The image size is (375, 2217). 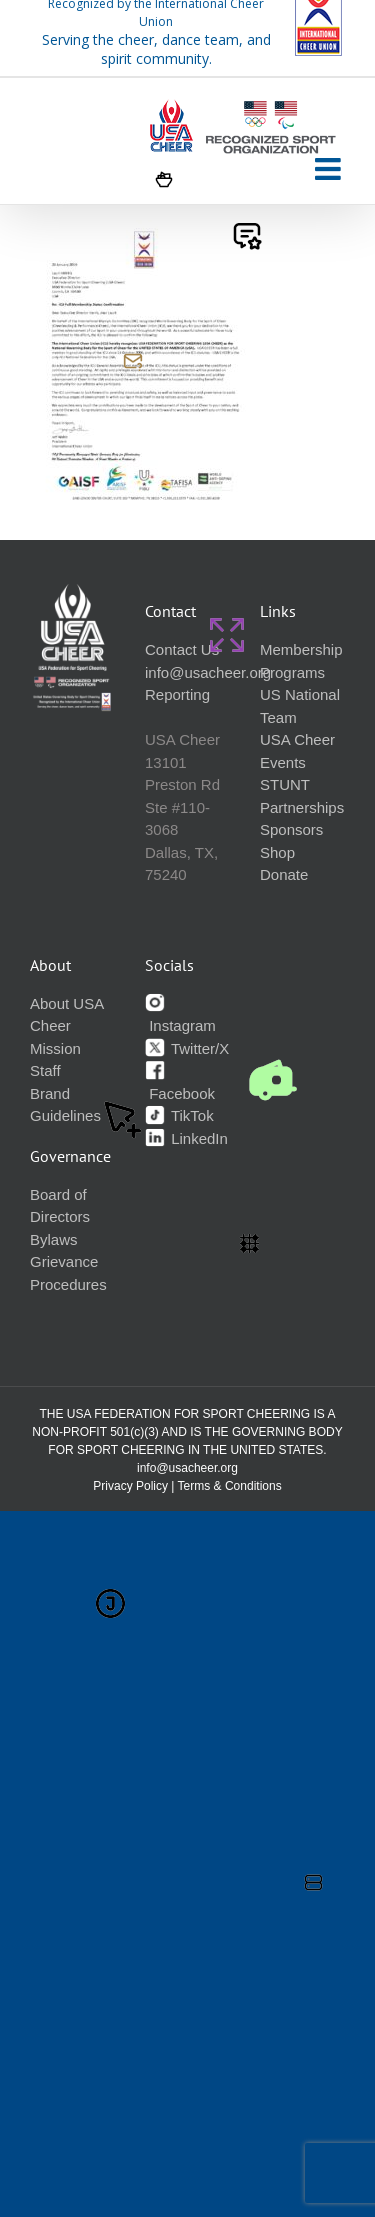 What do you see at coordinates (249, 1243) in the screenshot?
I see `view data grid or chart visualization` at bounding box center [249, 1243].